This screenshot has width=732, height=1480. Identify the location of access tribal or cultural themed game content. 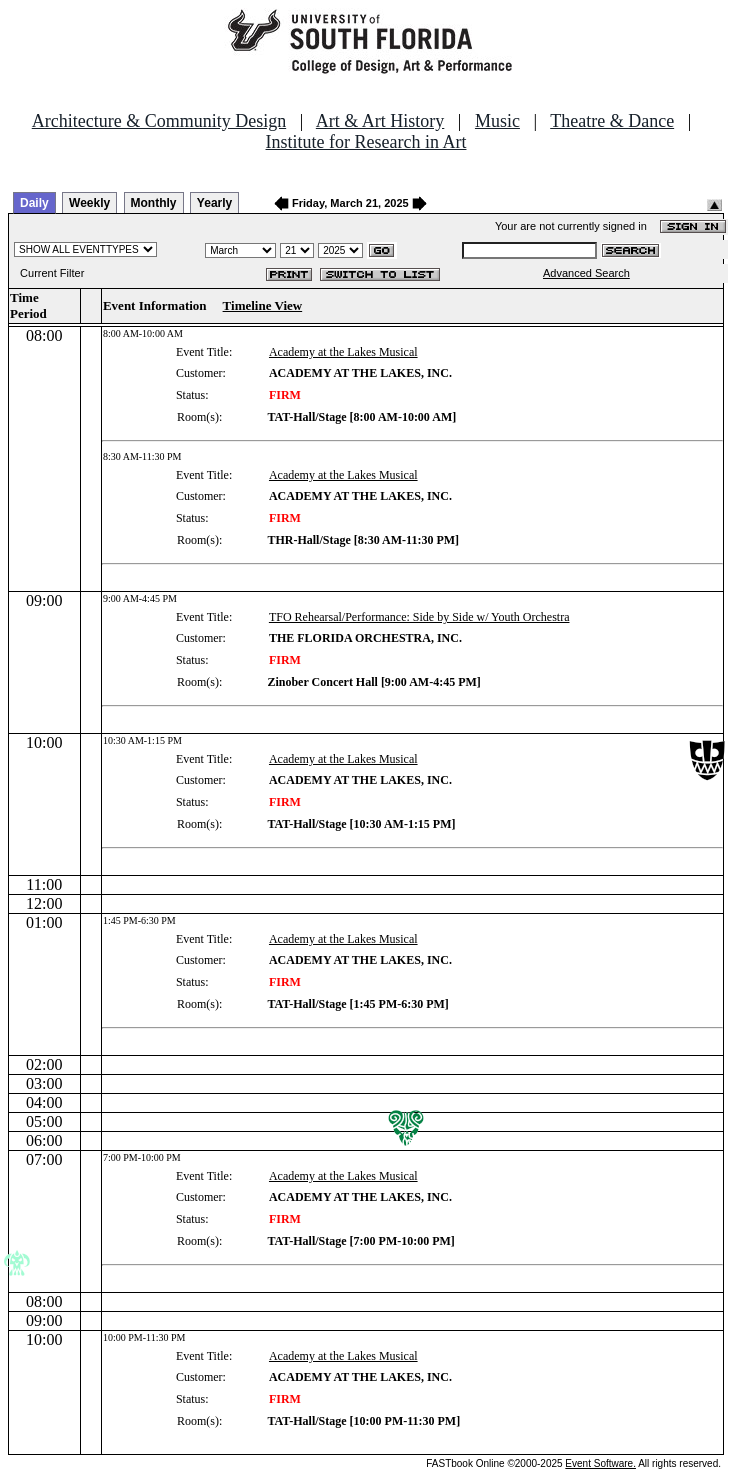
(706, 760).